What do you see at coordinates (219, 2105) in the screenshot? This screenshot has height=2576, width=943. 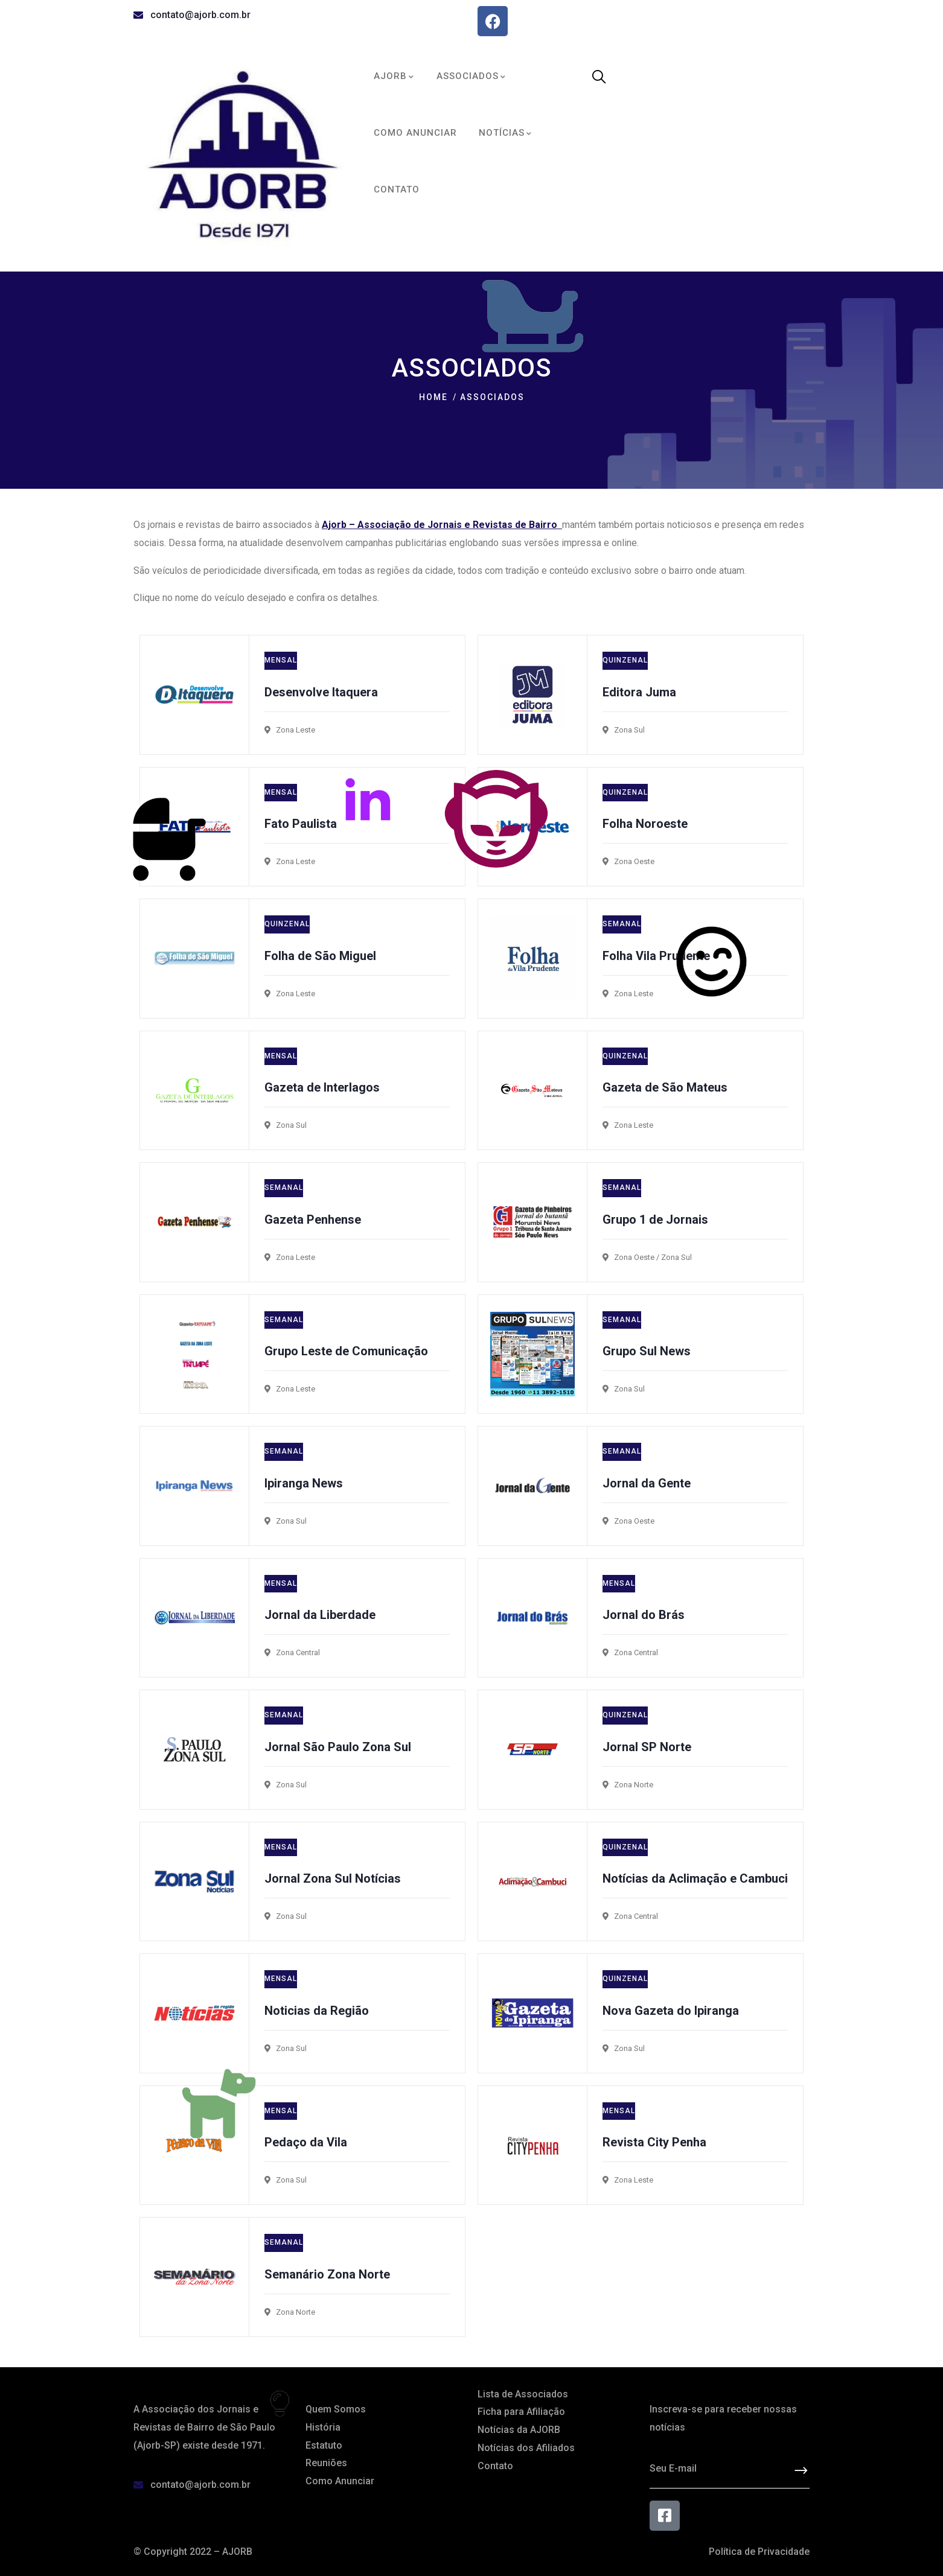 I see `view pet-related services or features` at bounding box center [219, 2105].